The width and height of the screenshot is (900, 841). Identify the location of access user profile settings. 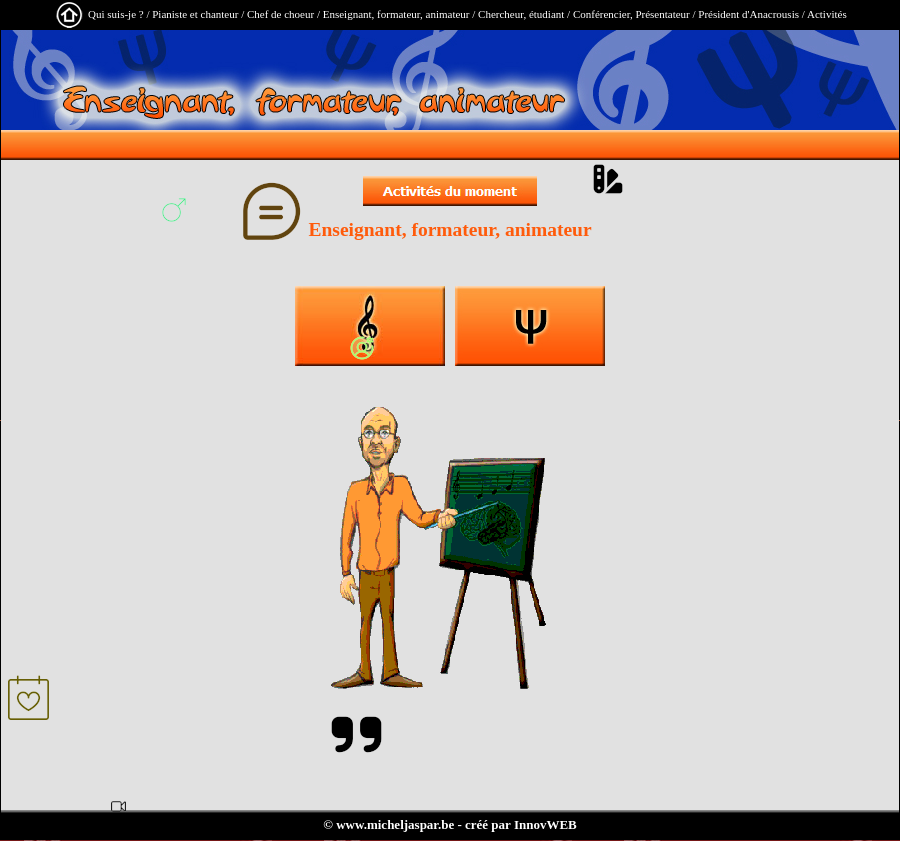
(362, 348).